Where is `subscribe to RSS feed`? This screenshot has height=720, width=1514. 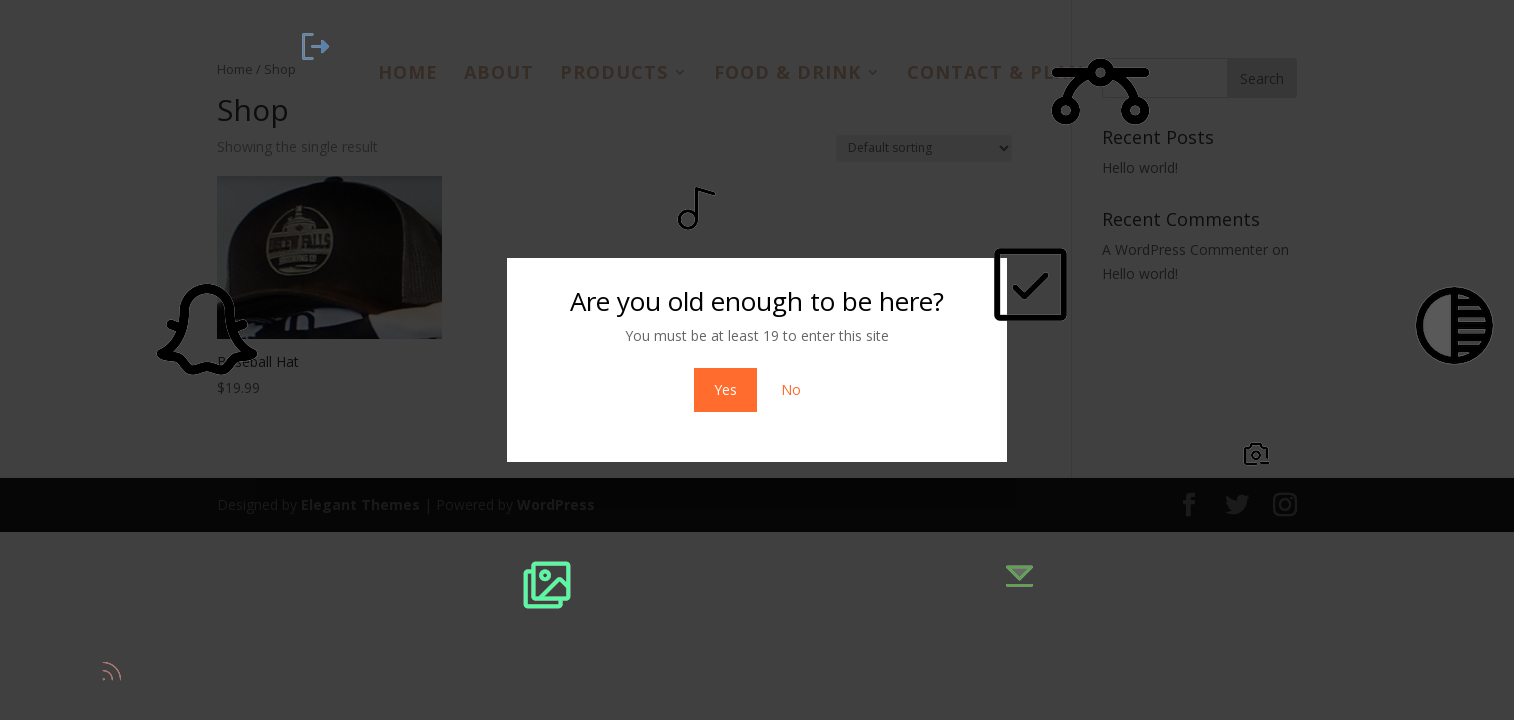 subscribe to RSS feed is located at coordinates (110, 672).